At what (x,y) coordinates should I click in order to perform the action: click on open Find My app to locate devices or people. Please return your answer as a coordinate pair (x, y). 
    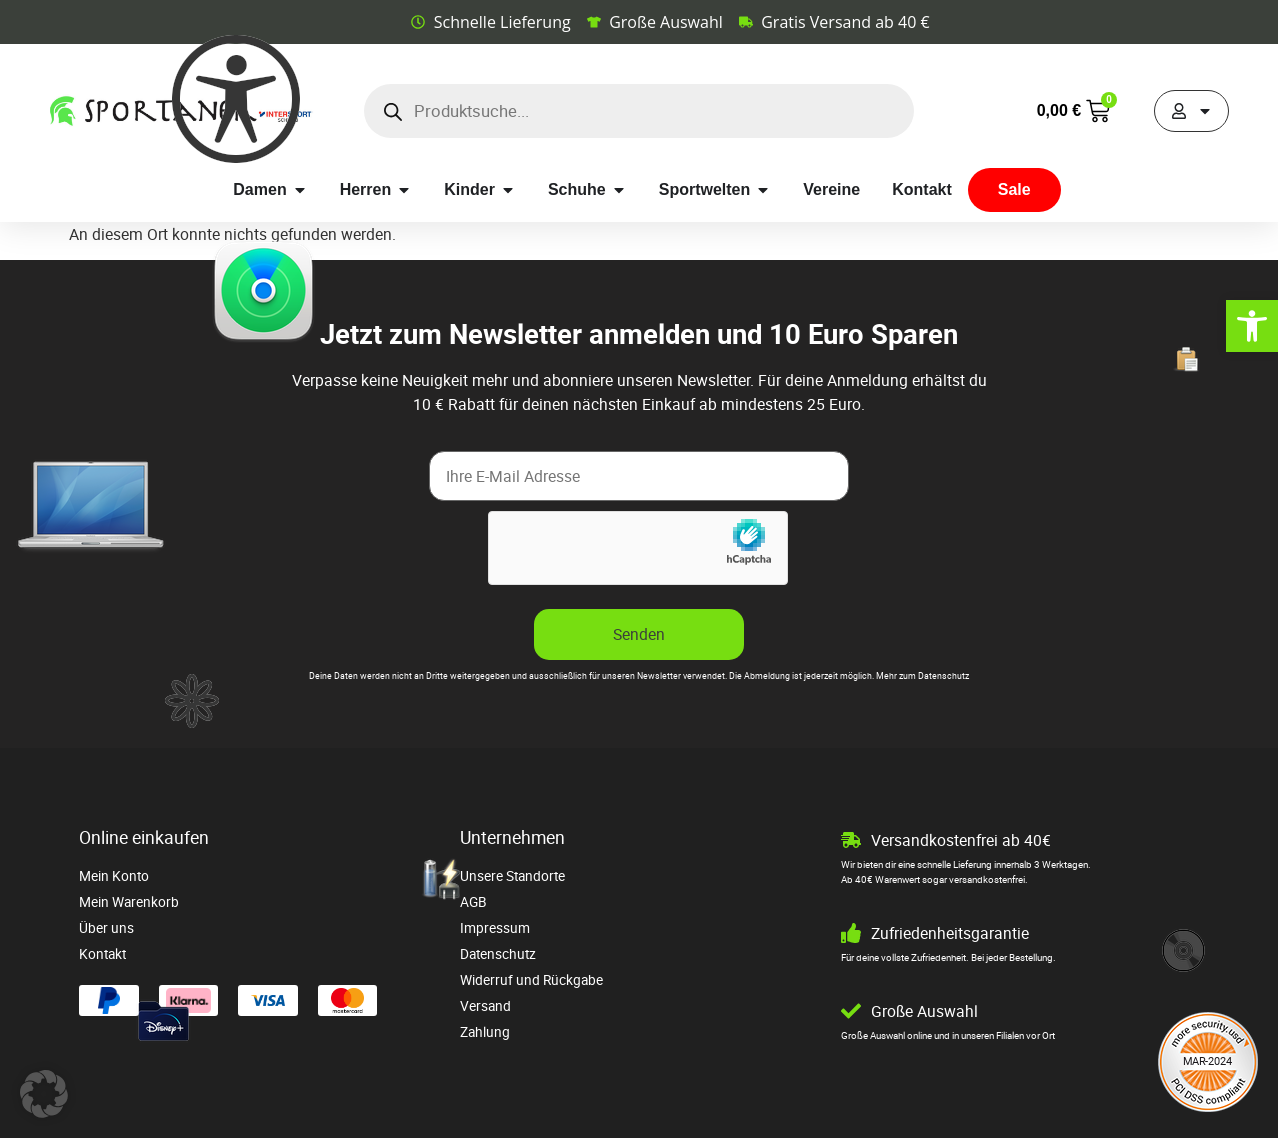
    Looking at the image, I should click on (263, 290).